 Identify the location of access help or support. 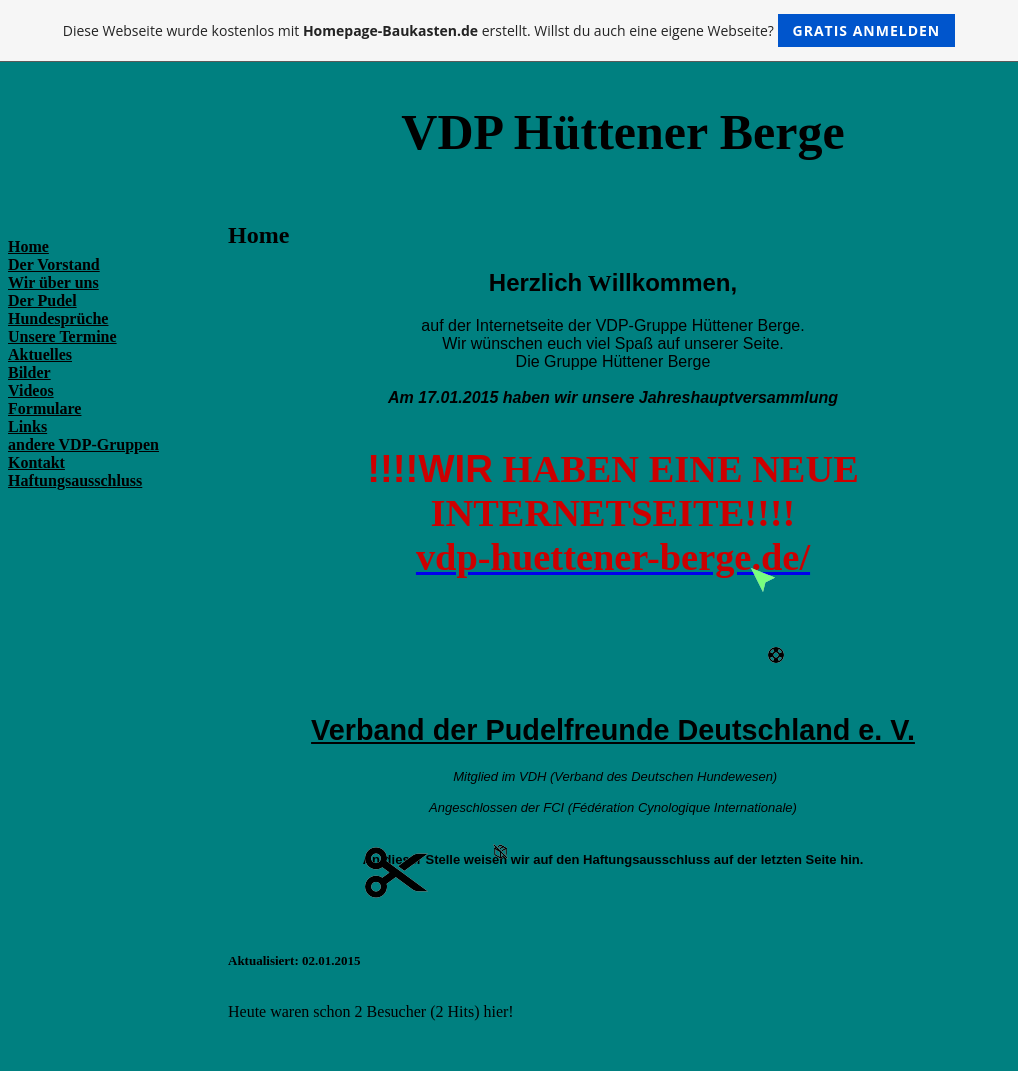
(776, 655).